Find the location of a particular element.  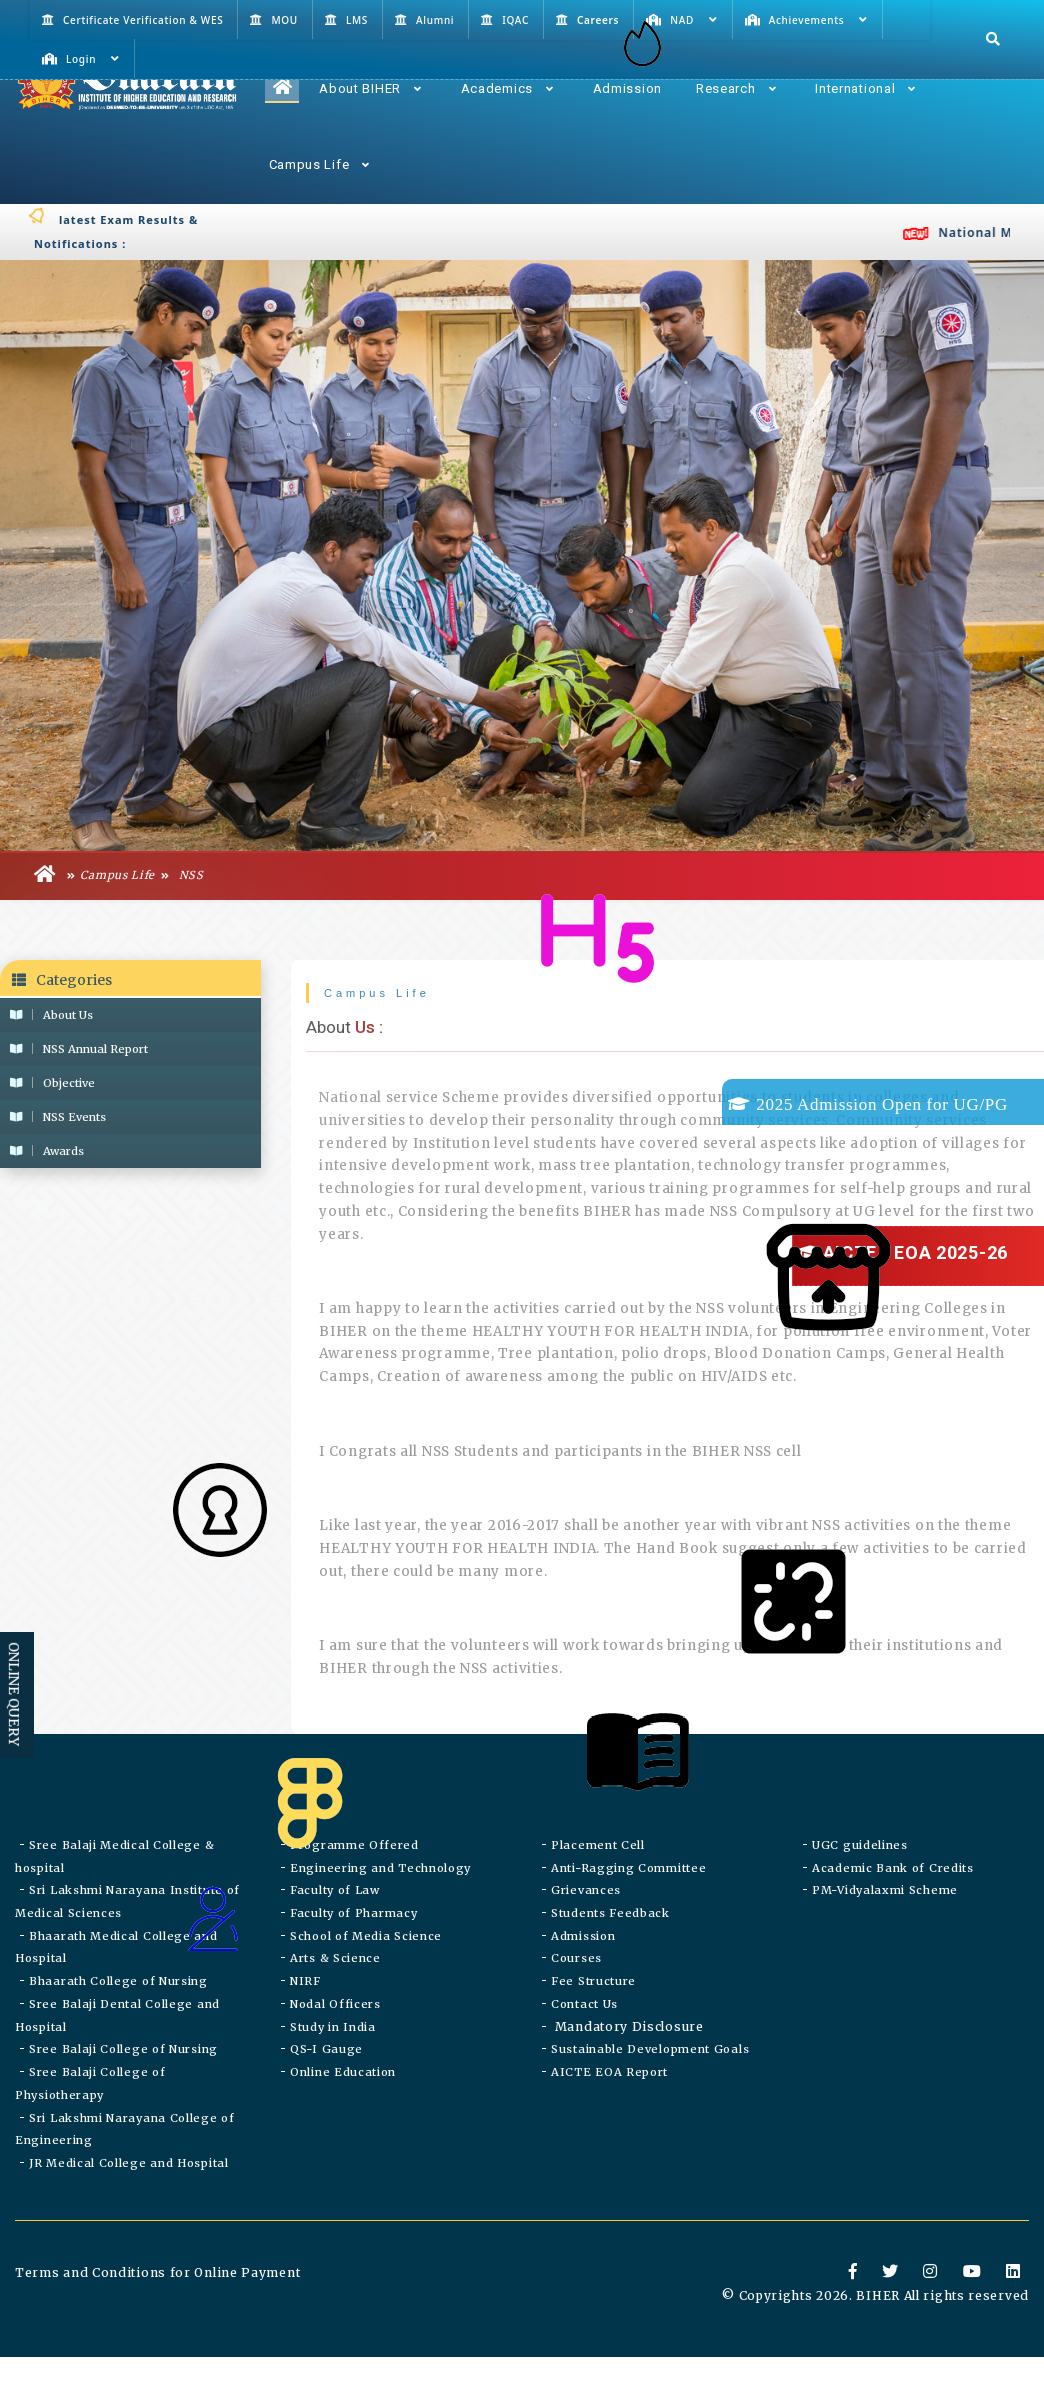

visit itch.io game marketplace is located at coordinates (828, 1274).